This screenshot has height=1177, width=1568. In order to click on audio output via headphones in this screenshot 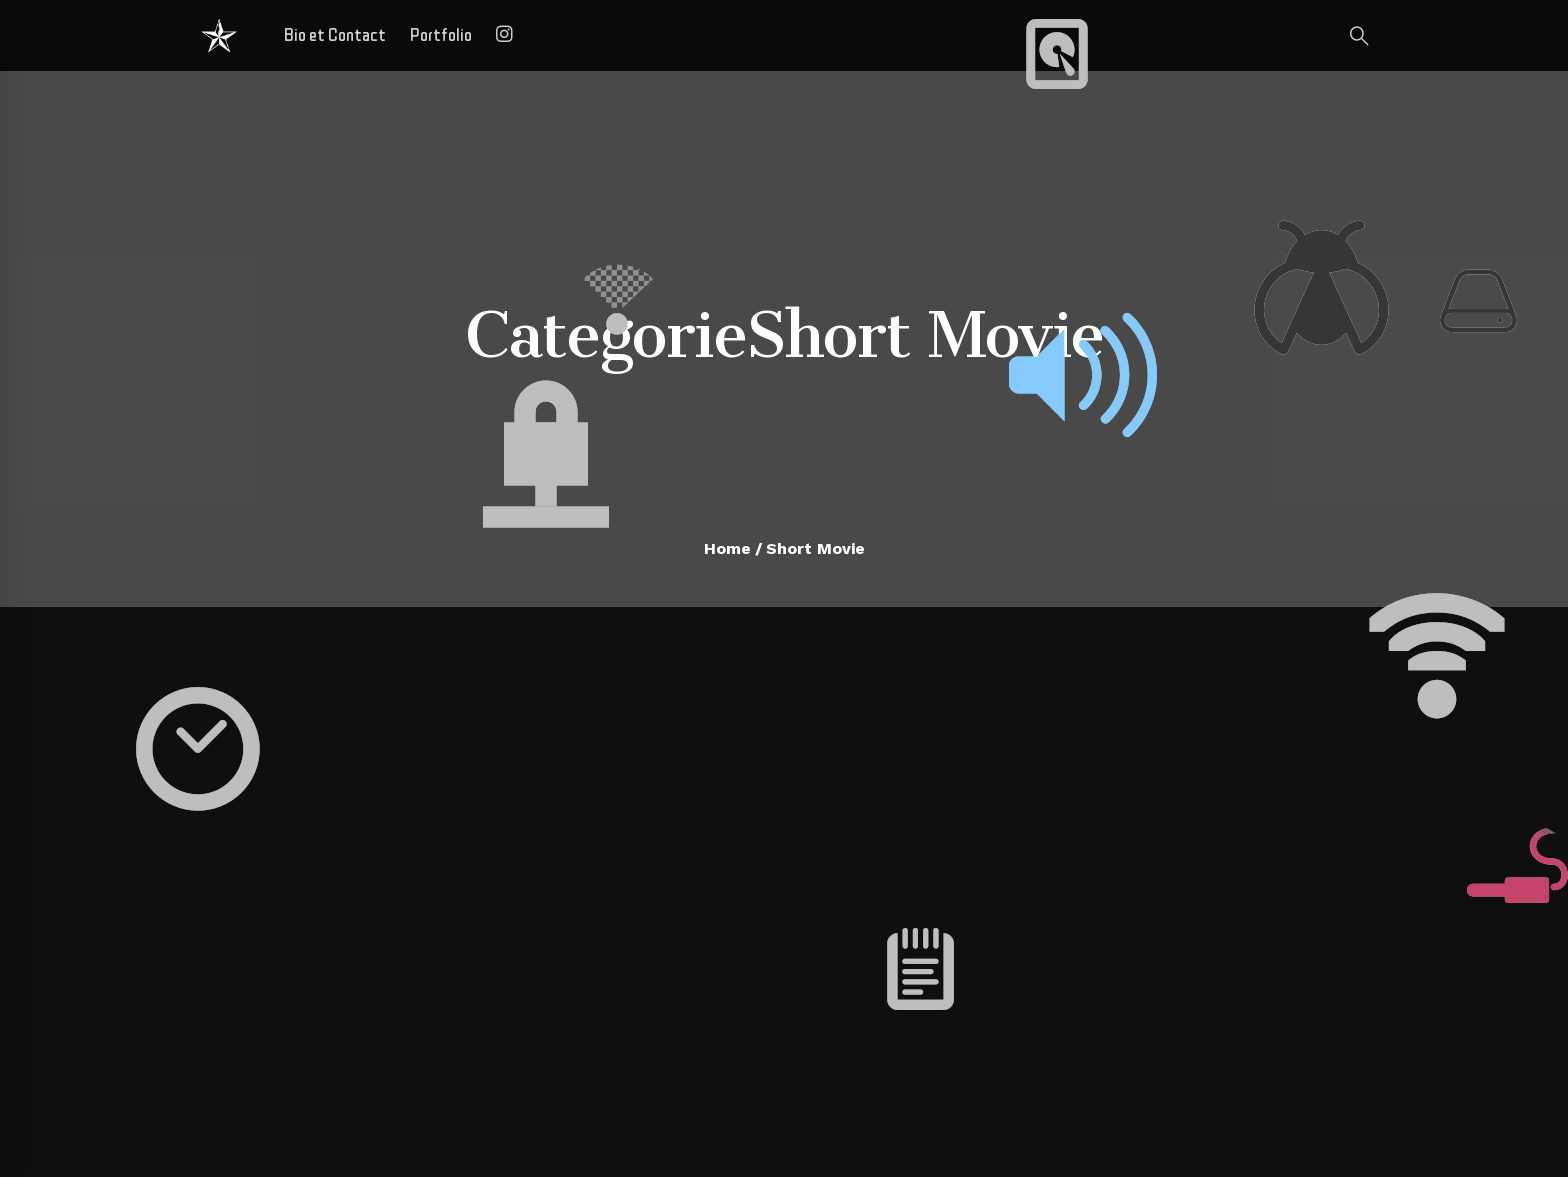, I will do `click(1517, 877)`.